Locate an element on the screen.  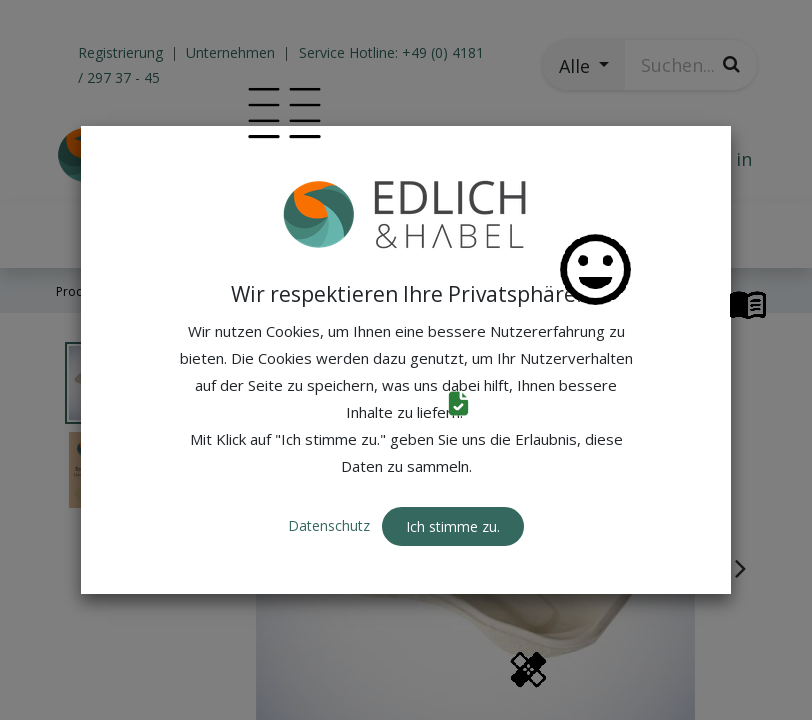
file successfully uploaded or saved is located at coordinates (458, 403).